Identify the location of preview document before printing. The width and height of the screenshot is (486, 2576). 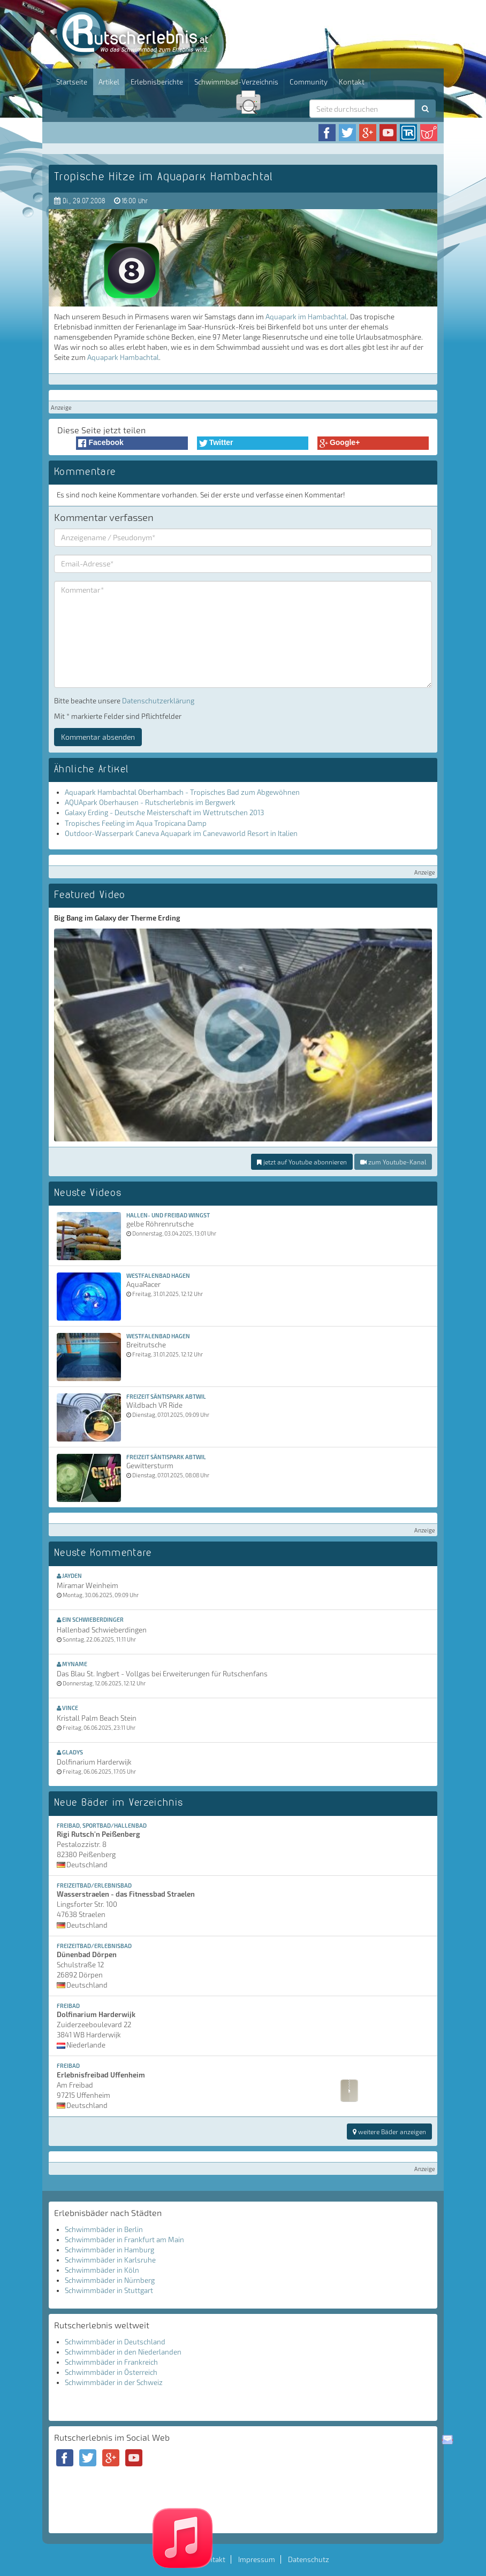
(248, 102).